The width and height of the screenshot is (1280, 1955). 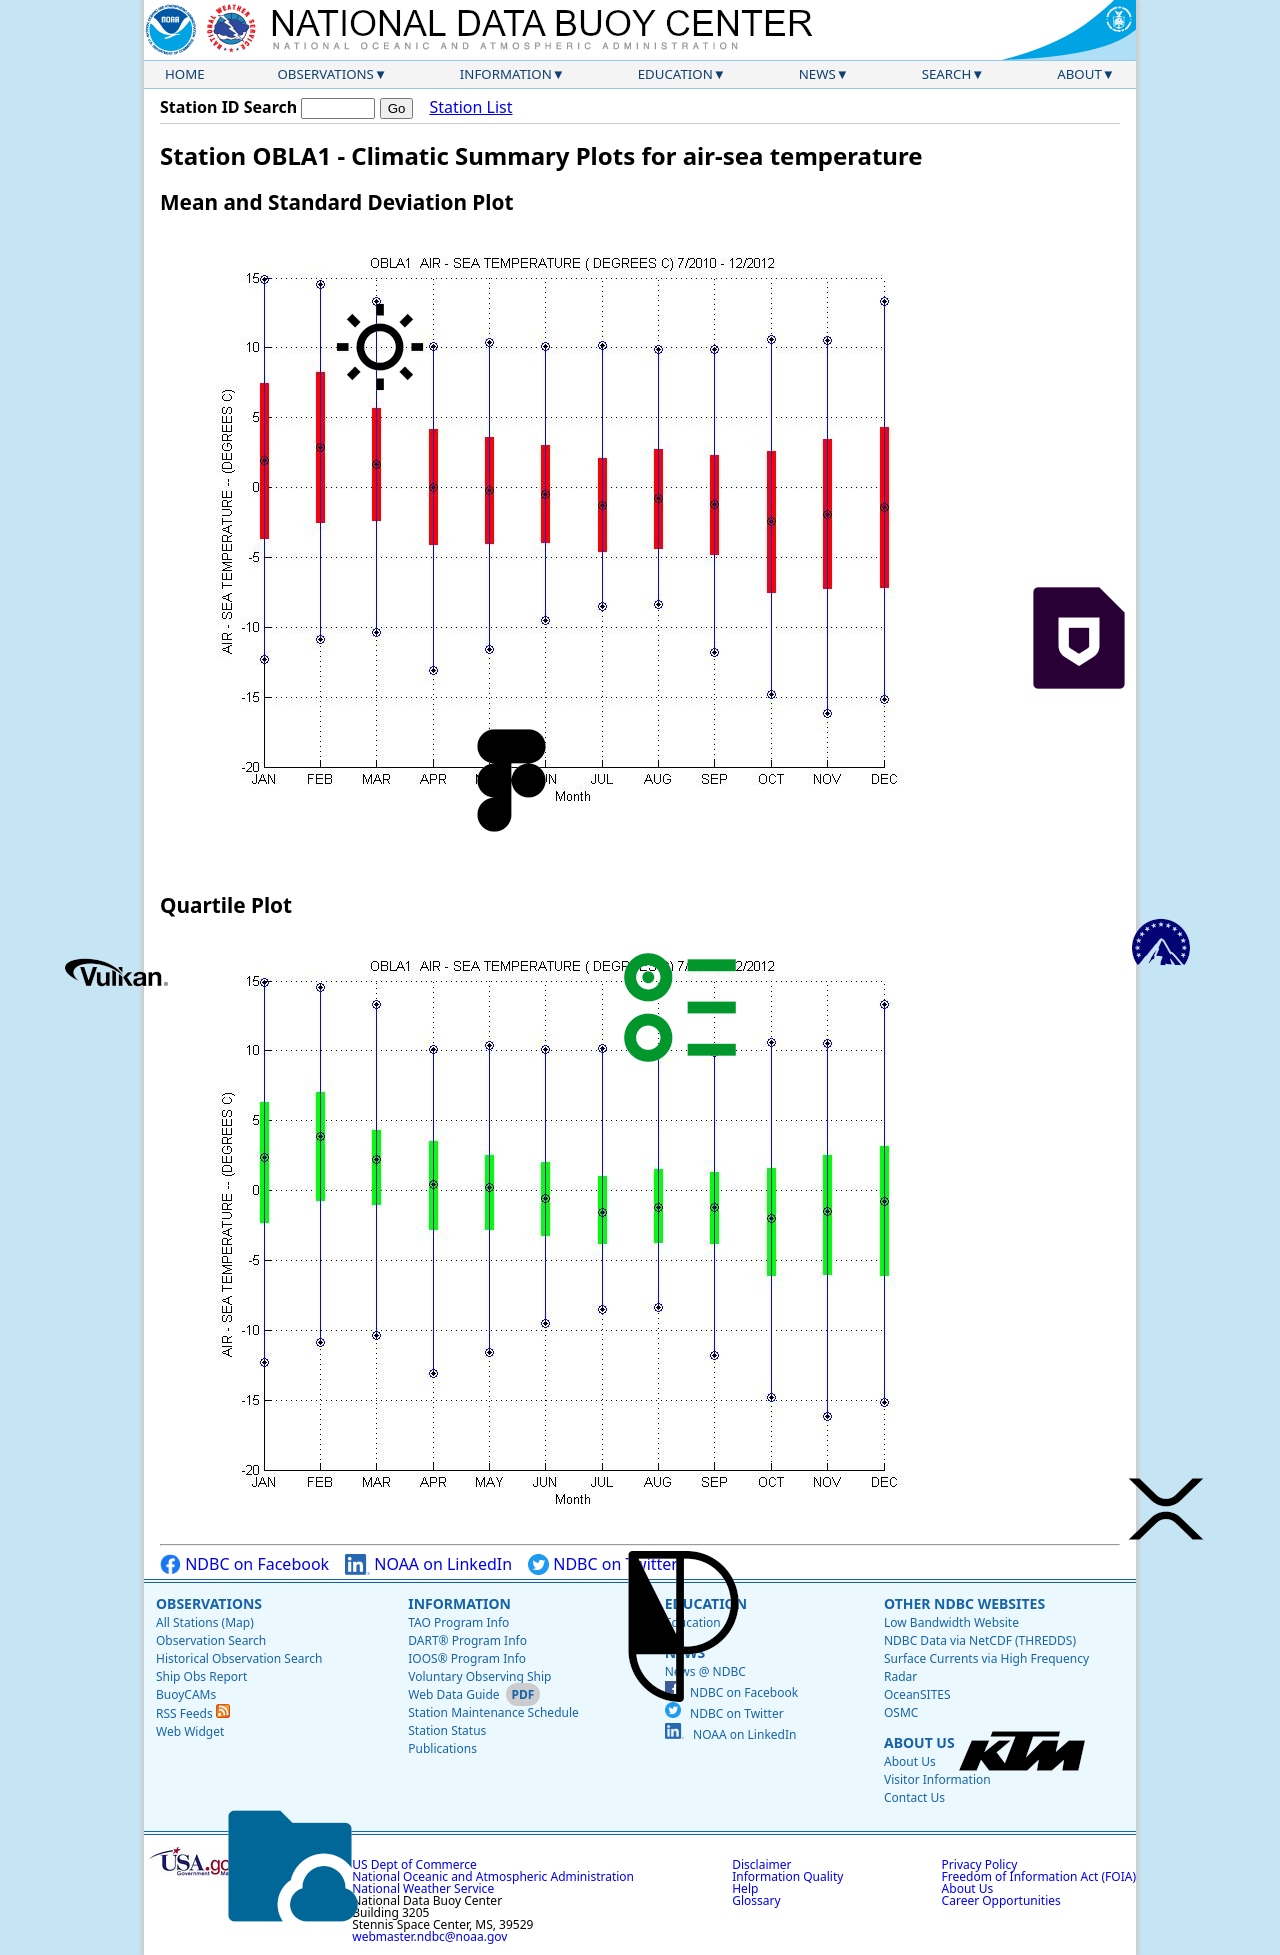 What do you see at coordinates (1166, 1509) in the screenshot?
I see `xrp cryptocurrency logo` at bounding box center [1166, 1509].